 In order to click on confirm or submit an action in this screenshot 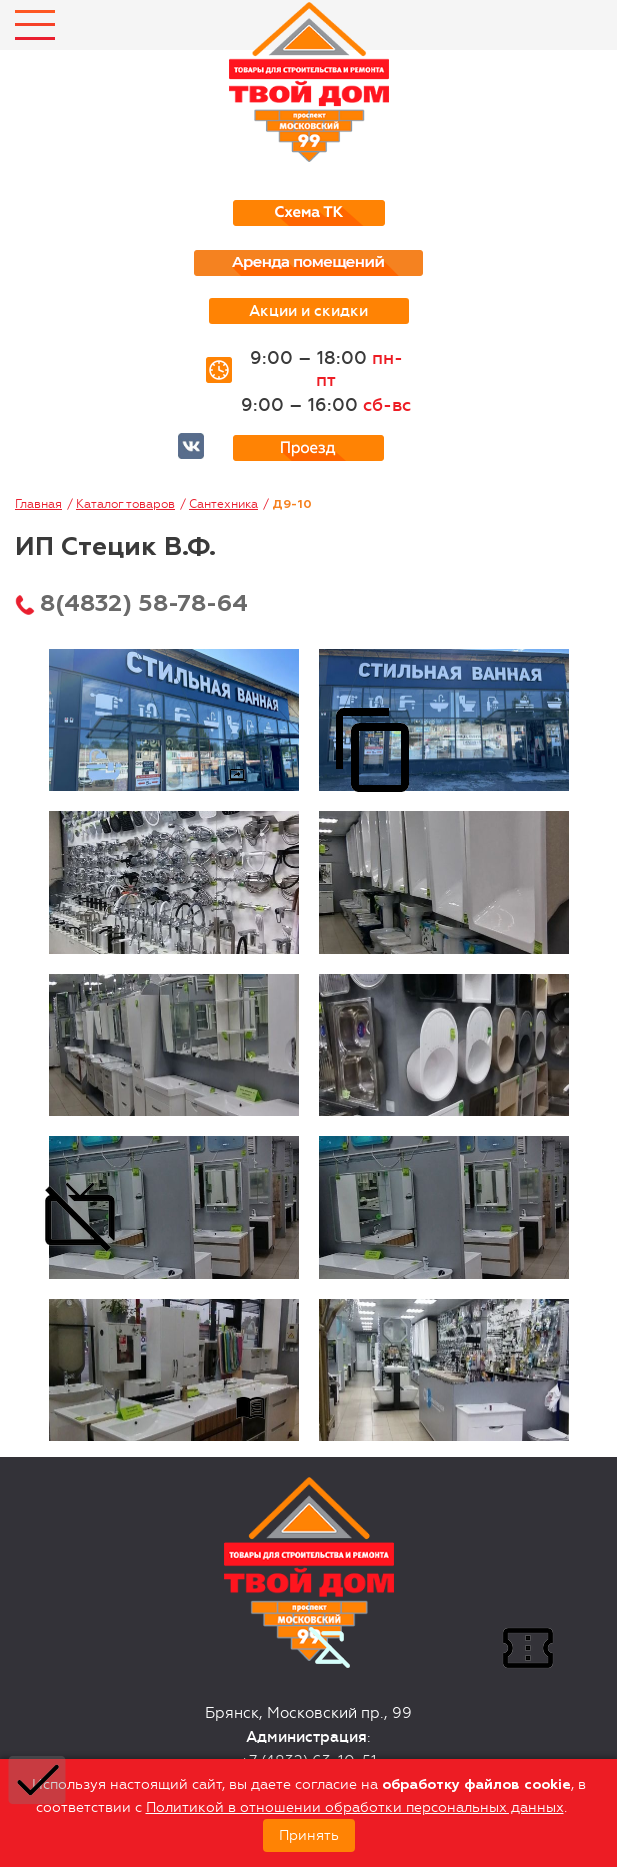, I will do `click(37, 1780)`.